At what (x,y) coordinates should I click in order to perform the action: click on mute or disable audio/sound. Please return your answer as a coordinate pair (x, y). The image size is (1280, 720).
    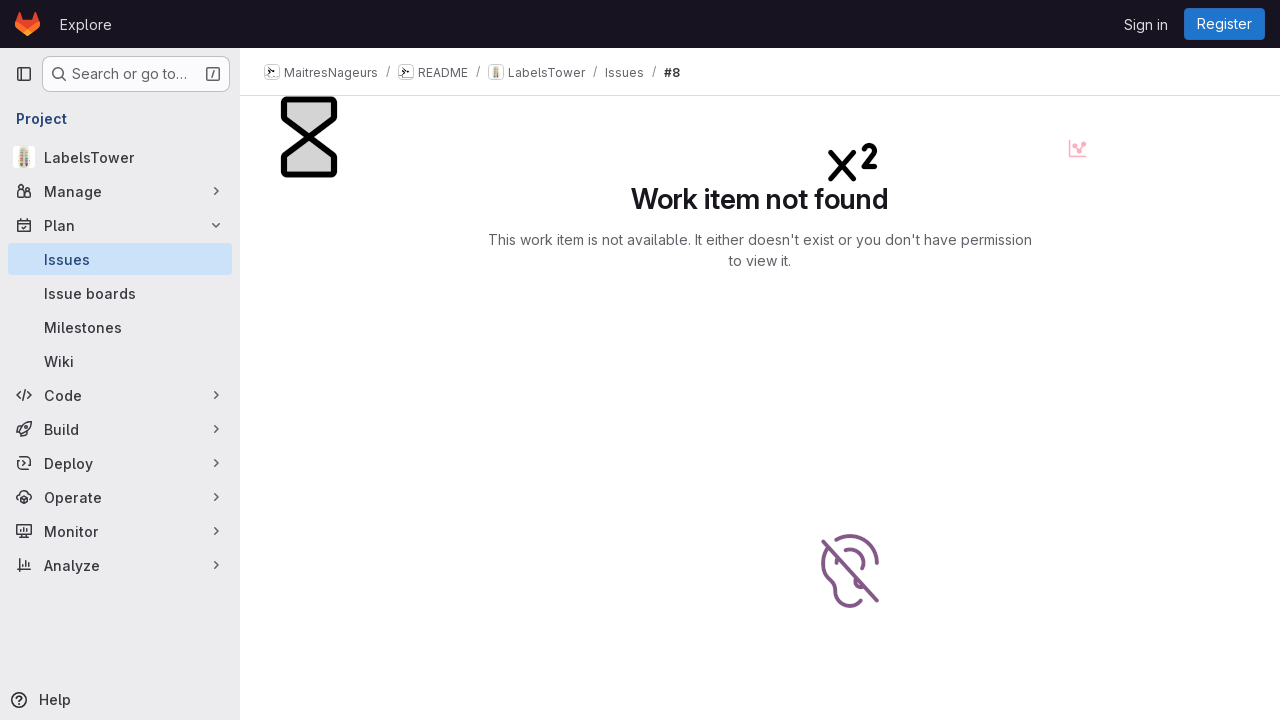
    Looking at the image, I should click on (850, 571).